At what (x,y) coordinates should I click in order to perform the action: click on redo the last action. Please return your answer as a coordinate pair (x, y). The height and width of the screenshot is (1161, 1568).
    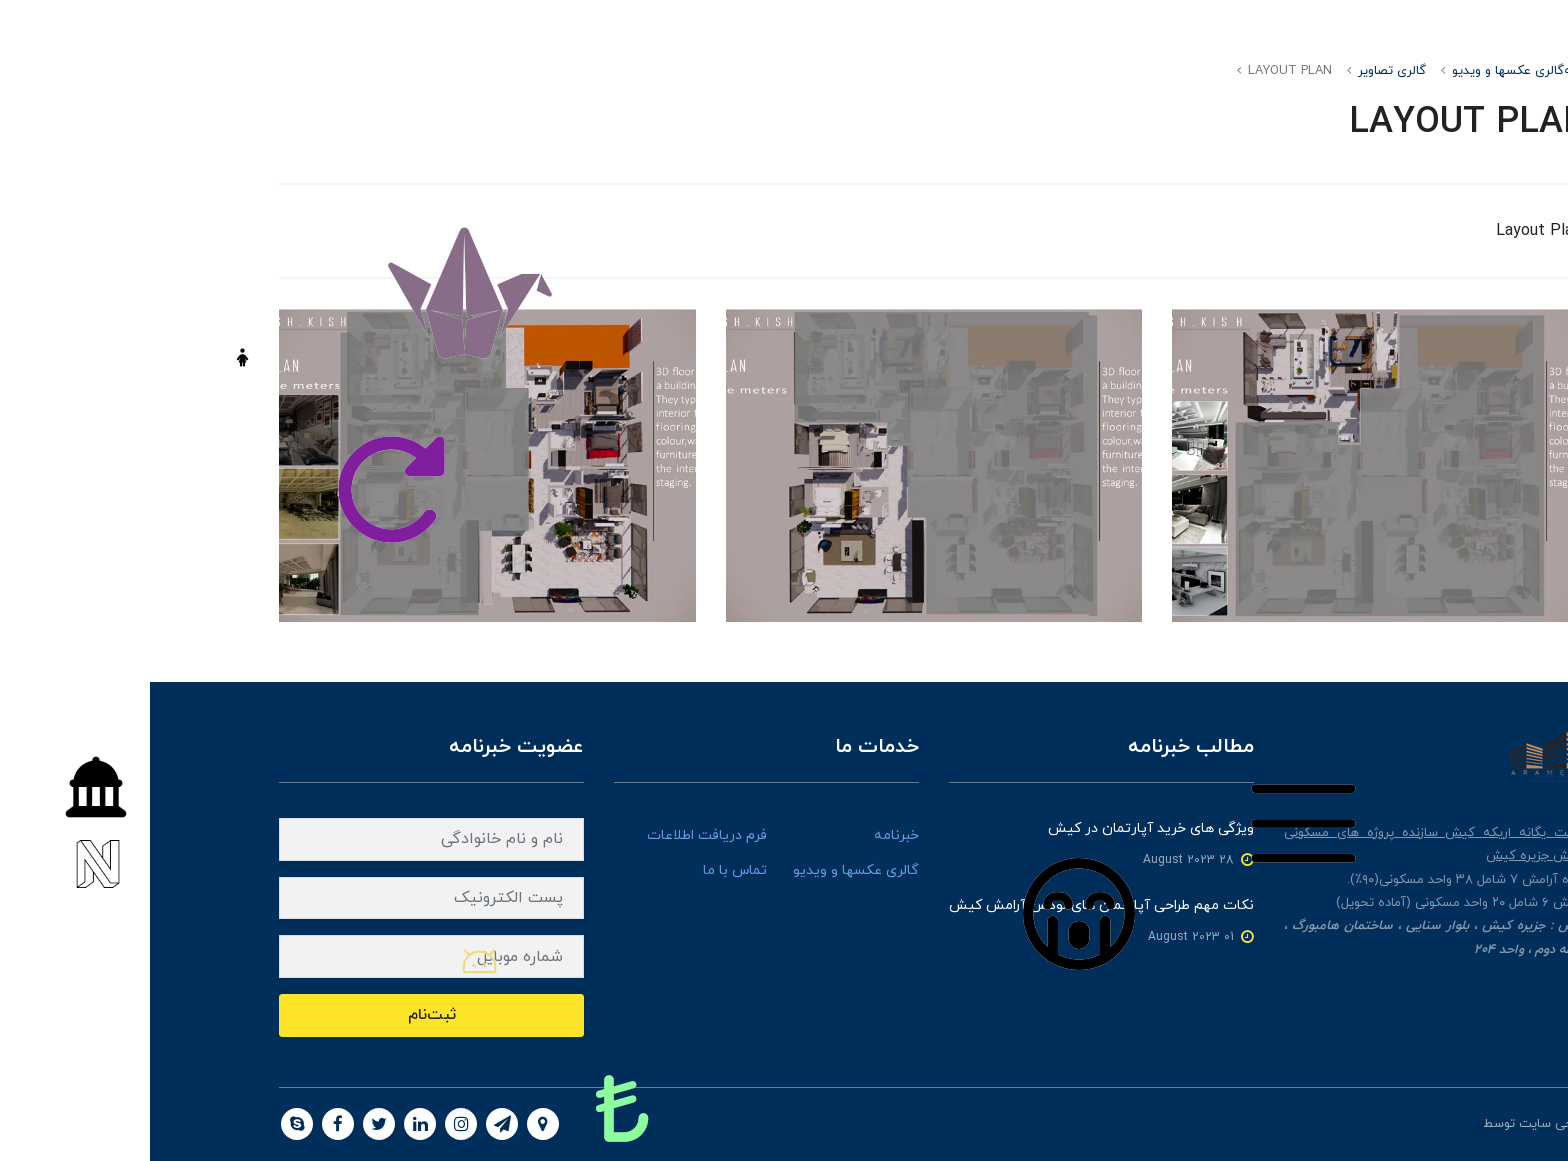
    Looking at the image, I should click on (391, 489).